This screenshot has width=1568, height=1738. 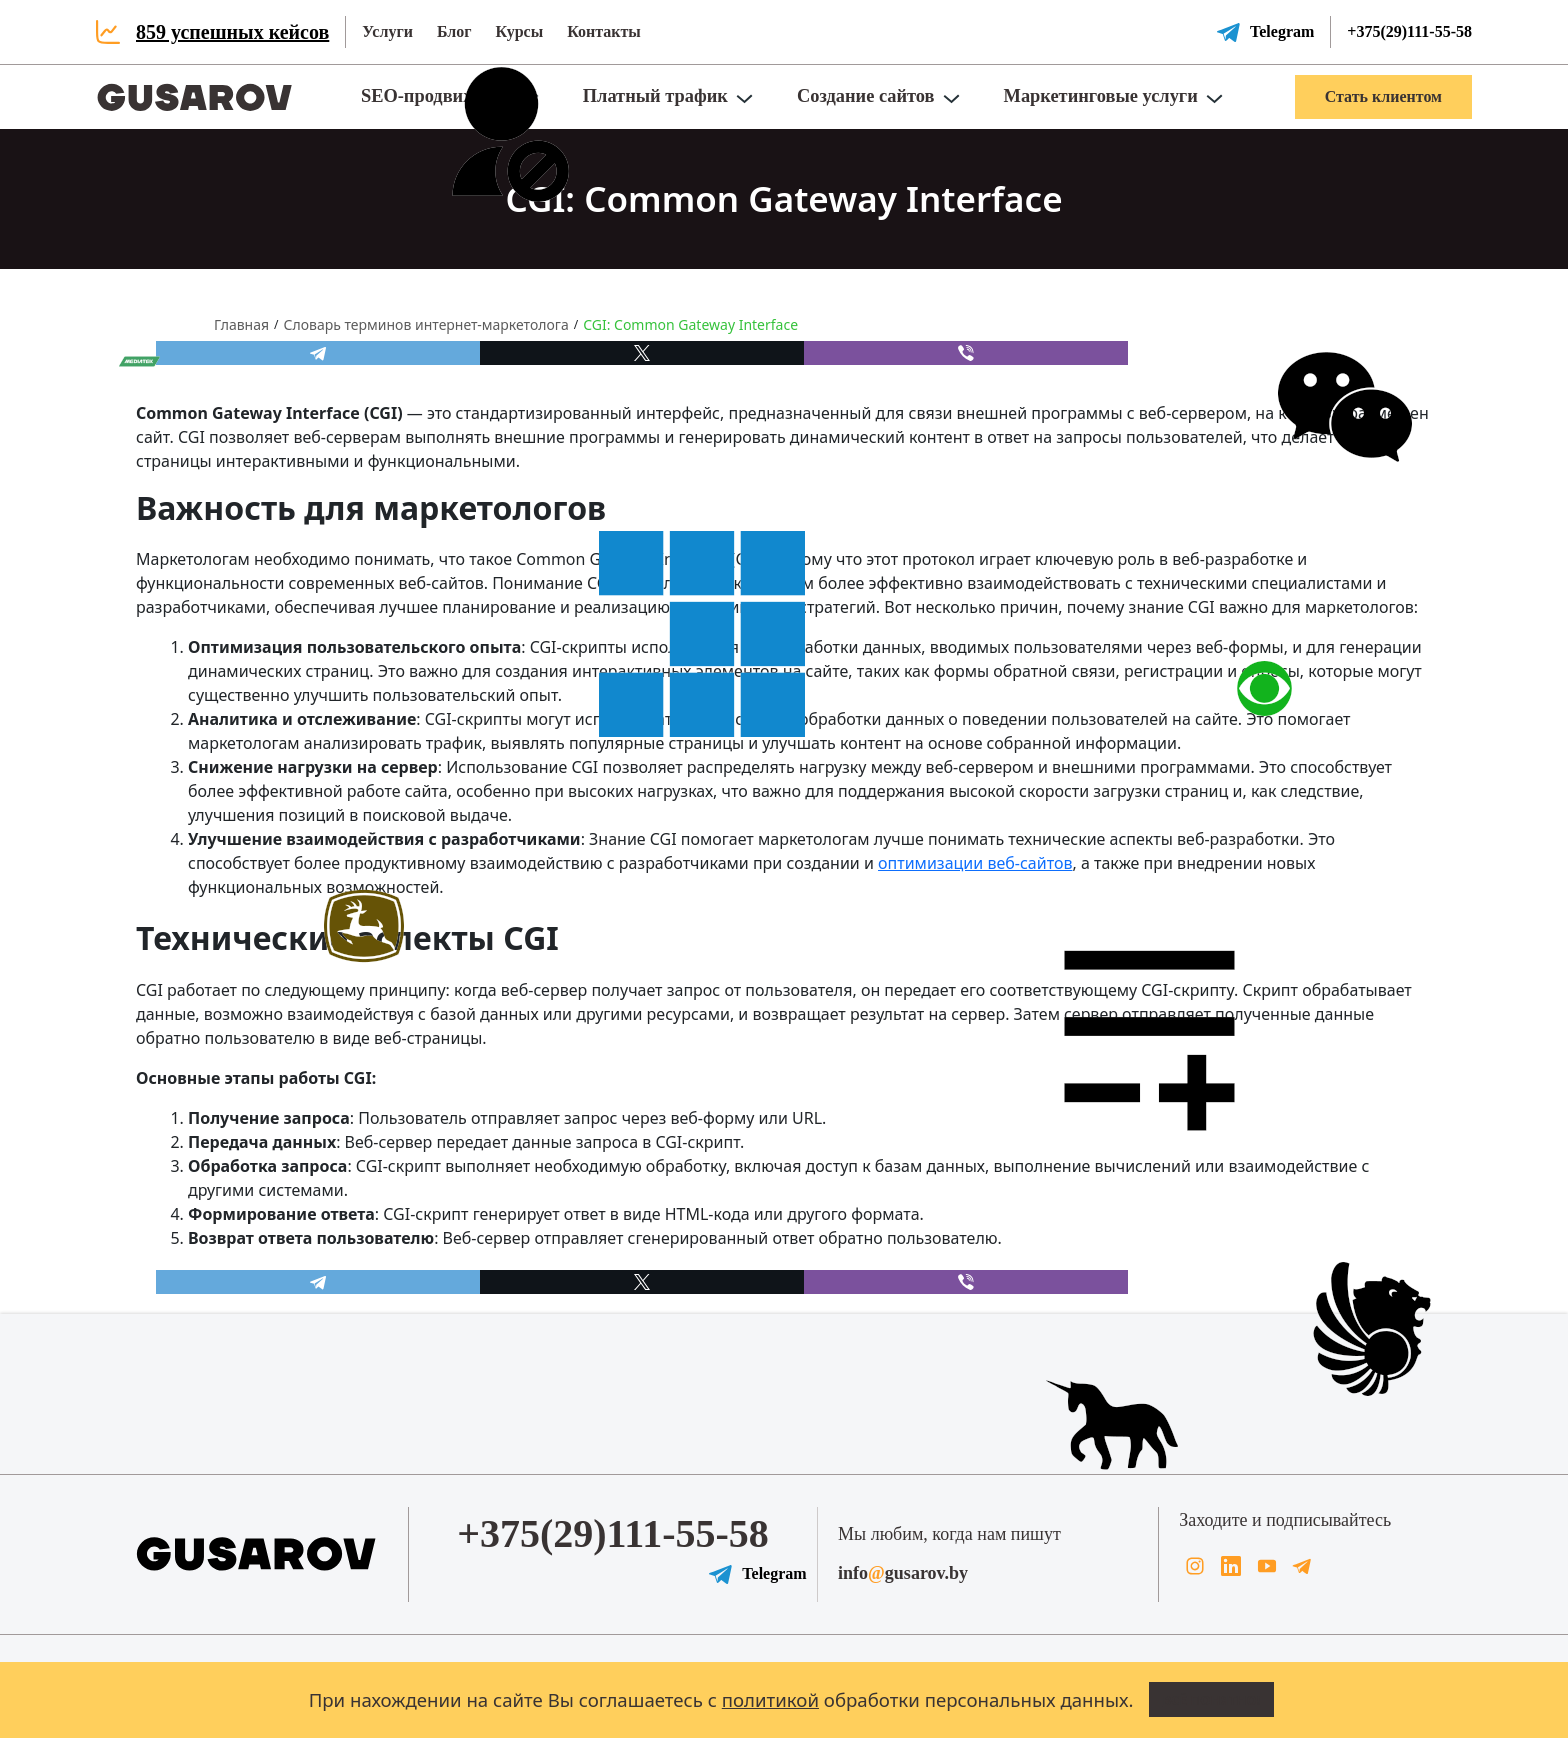 What do you see at coordinates (1112, 1425) in the screenshot?
I see `gunicorn python WSGI server branding` at bounding box center [1112, 1425].